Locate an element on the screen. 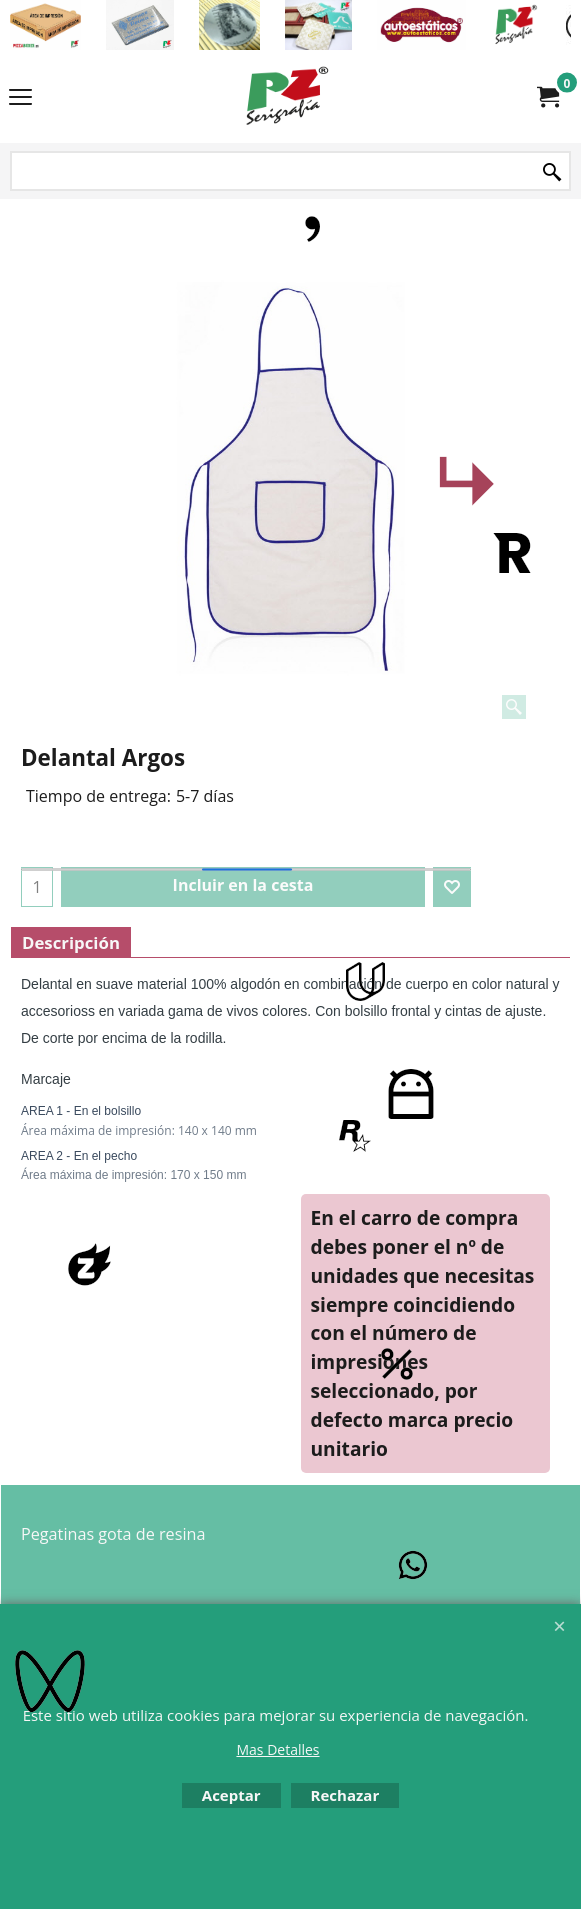 The height and width of the screenshot is (1909, 581). visit ZCOOL design community is located at coordinates (89, 1264).